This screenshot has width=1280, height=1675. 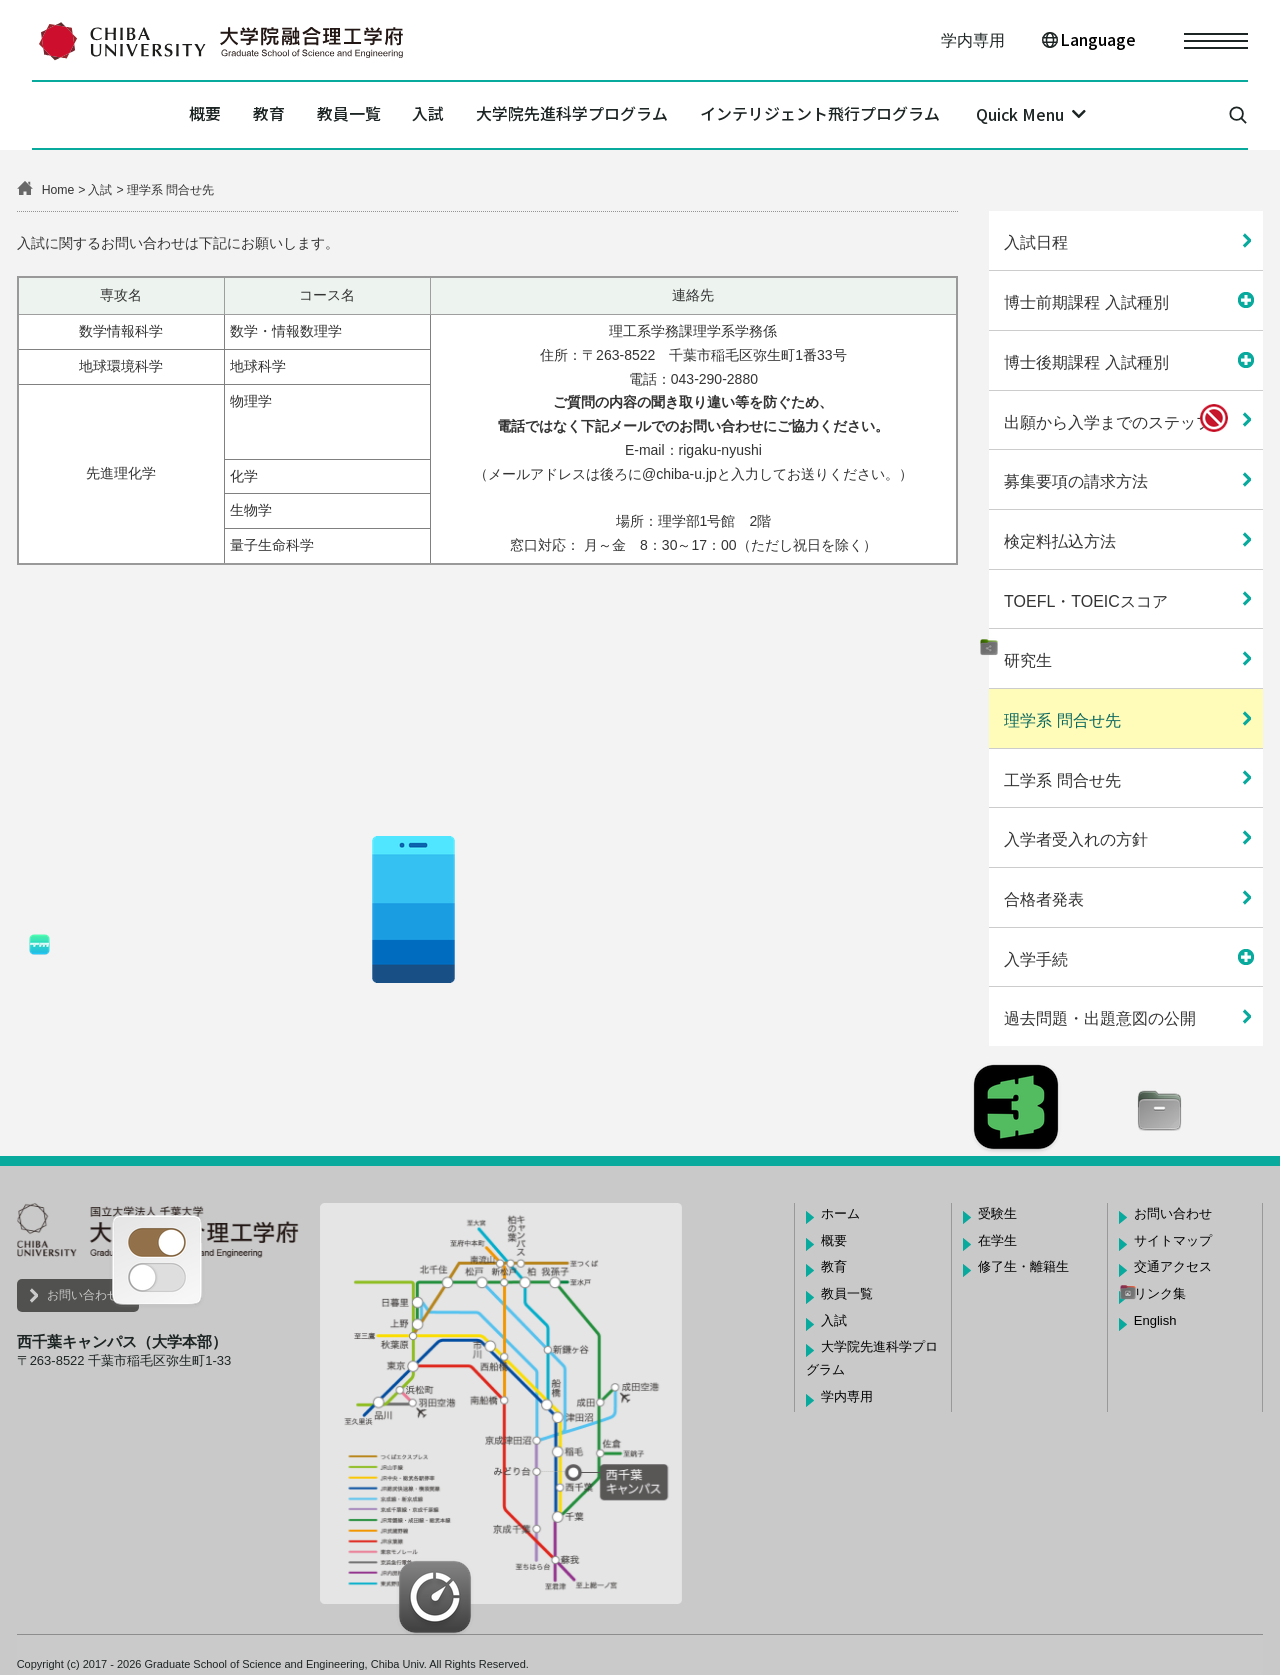 What do you see at coordinates (435, 1597) in the screenshot?
I see `open stacer system optimizer` at bounding box center [435, 1597].